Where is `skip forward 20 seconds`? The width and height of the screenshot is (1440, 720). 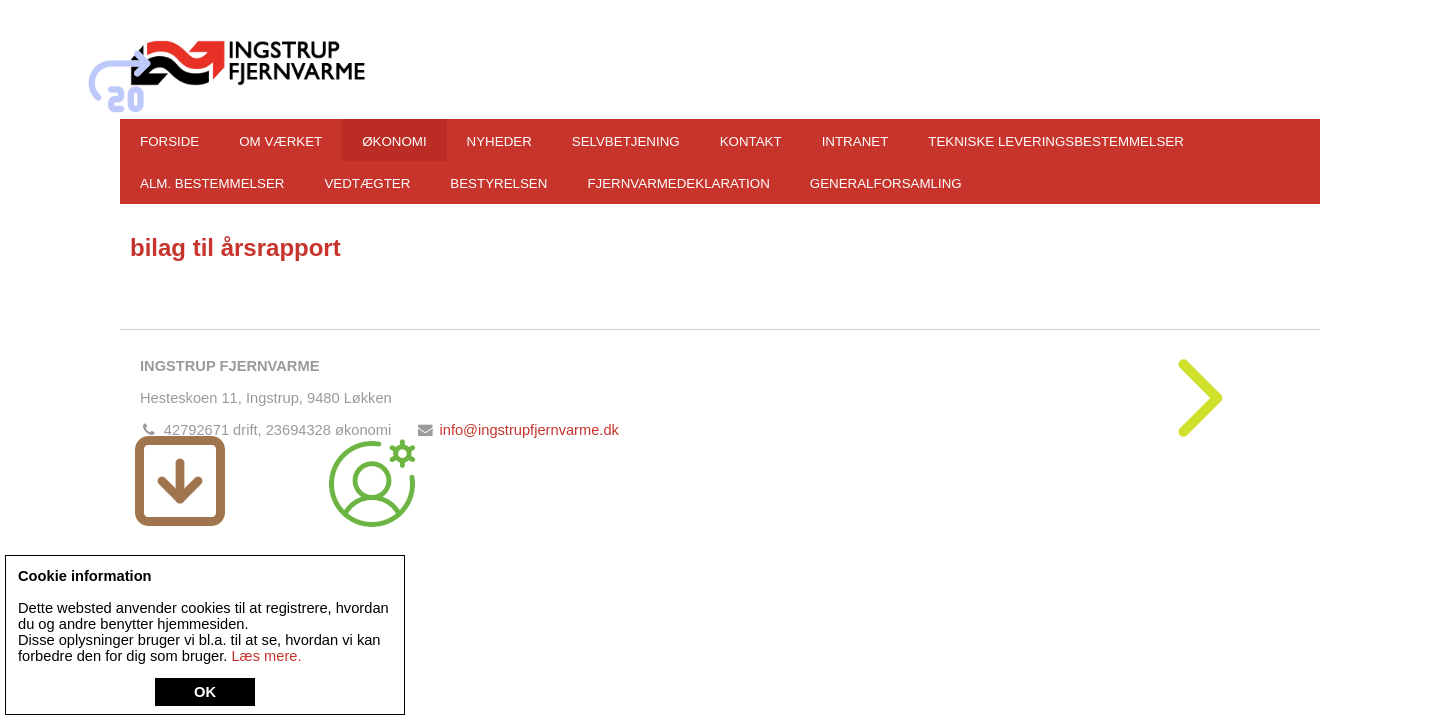
skip forward 20 seconds is located at coordinates (121, 83).